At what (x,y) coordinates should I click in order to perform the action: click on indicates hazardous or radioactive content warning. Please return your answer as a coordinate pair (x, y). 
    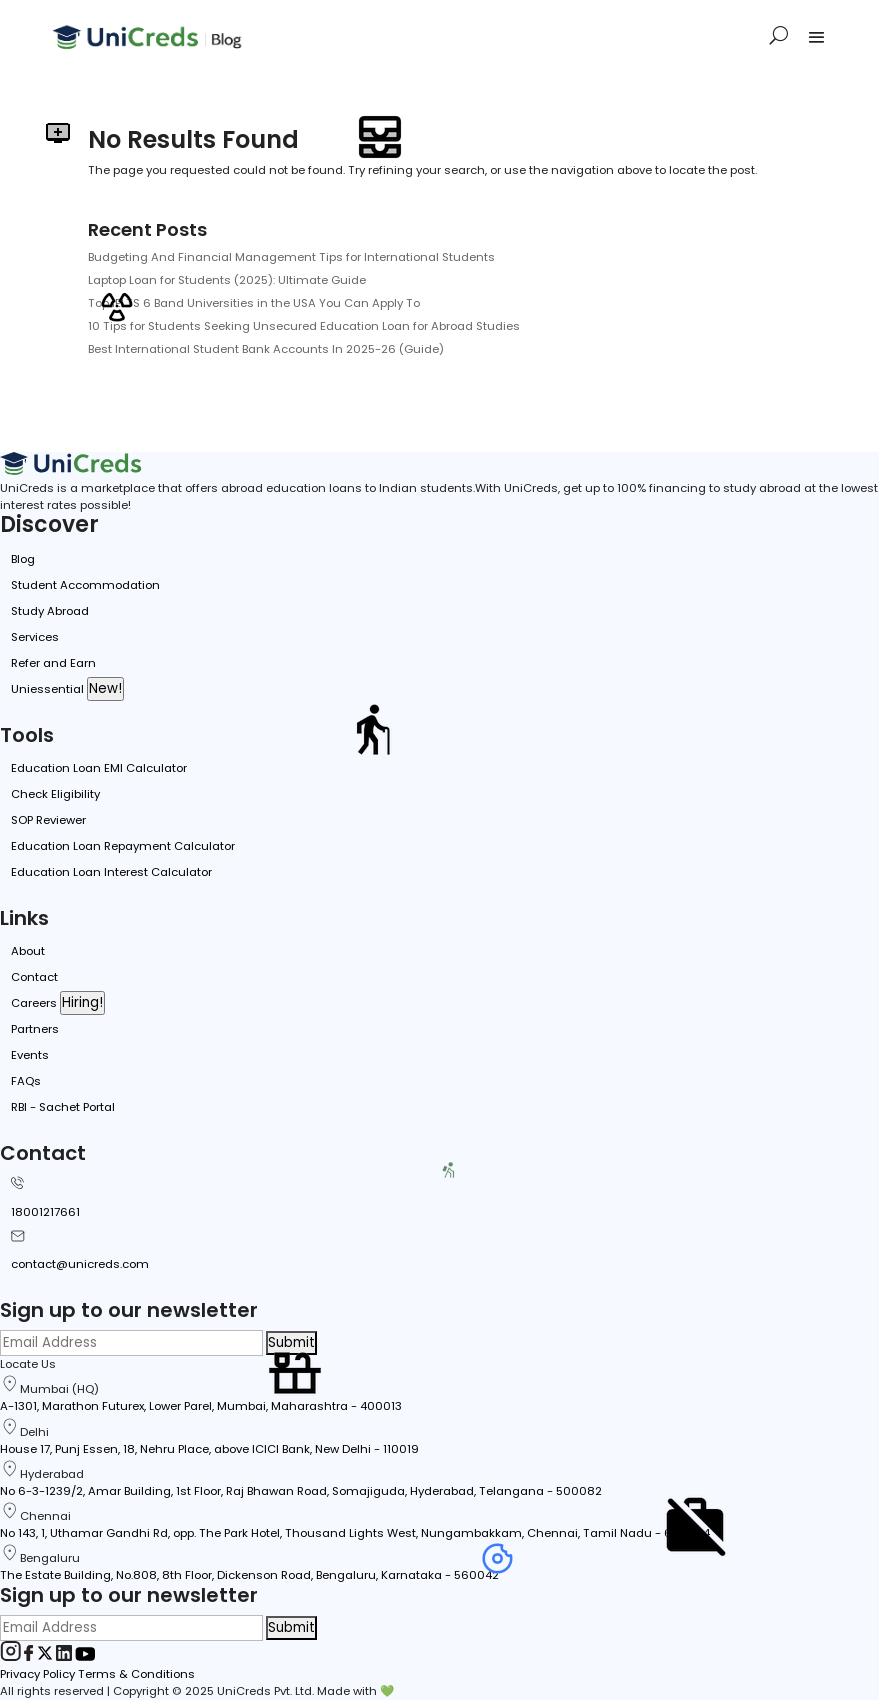
    Looking at the image, I should click on (117, 306).